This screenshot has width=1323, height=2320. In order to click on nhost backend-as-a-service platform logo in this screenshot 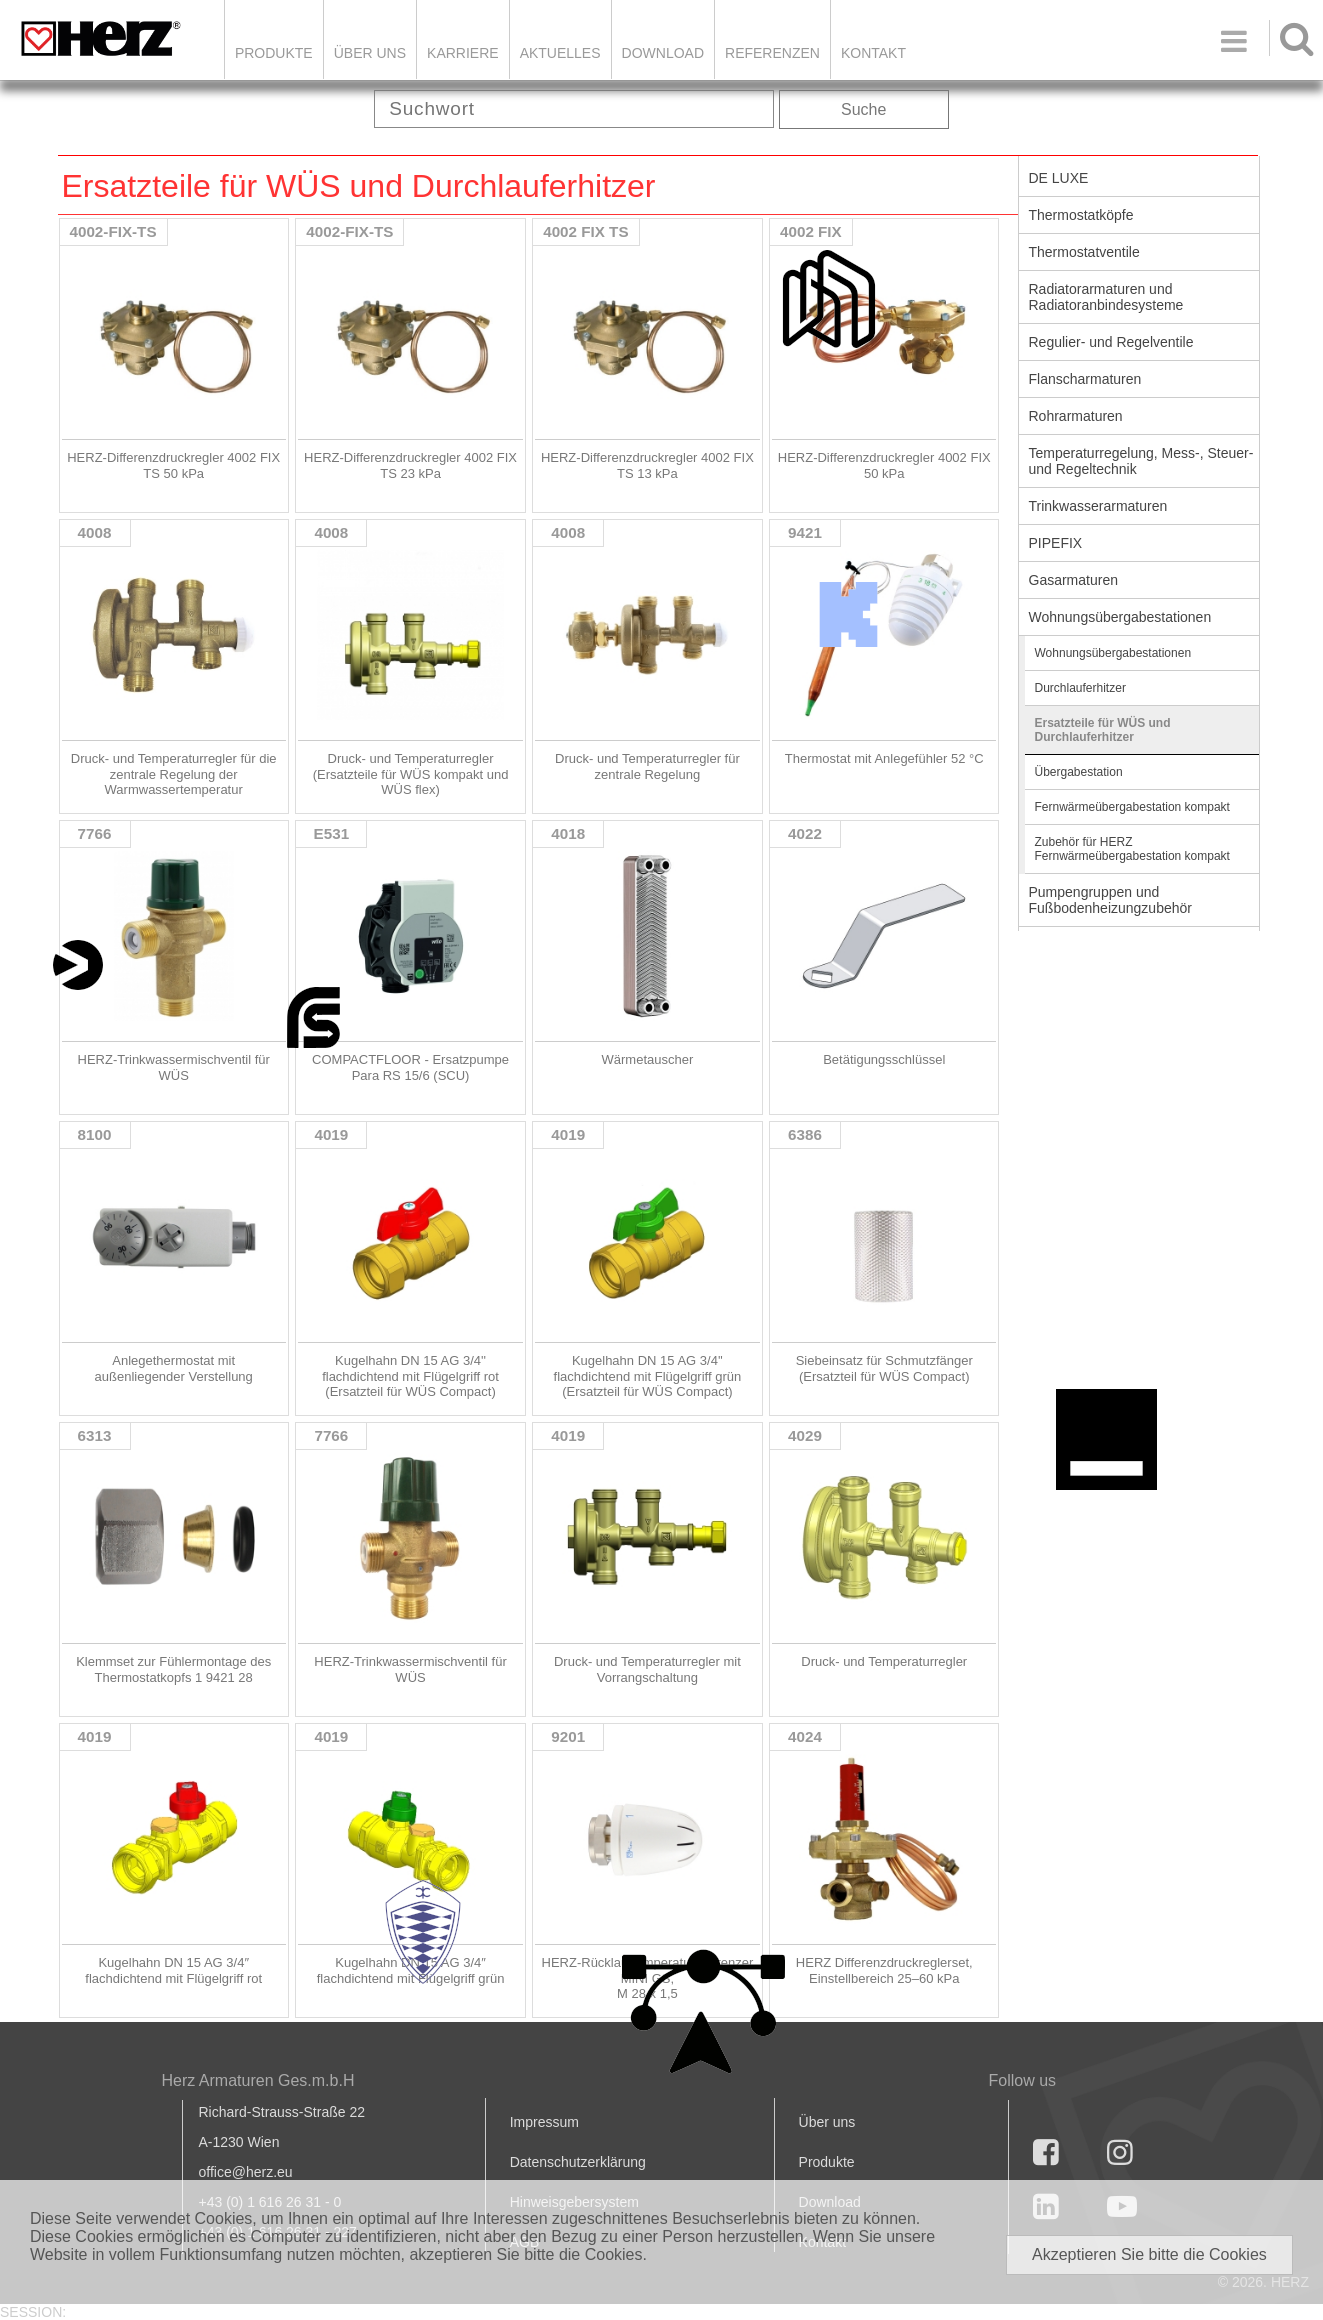, I will do `click(829, 299)`.